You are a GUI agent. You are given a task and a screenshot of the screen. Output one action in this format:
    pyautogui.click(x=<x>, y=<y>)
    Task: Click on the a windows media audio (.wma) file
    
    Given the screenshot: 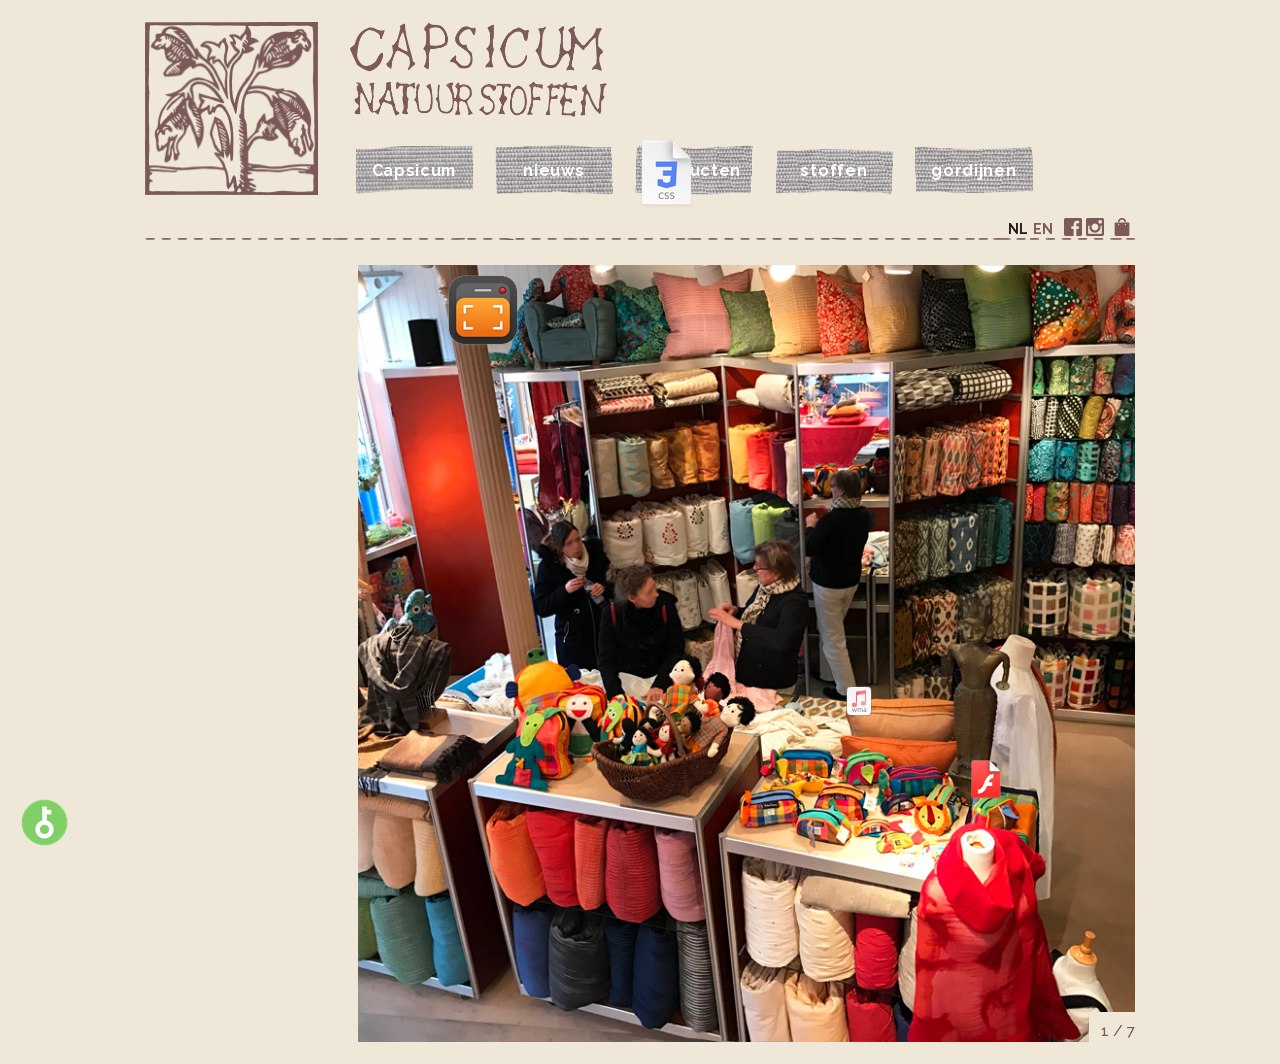 What is the action you would take?
    pyautogui.click(x=859, y=701)
    